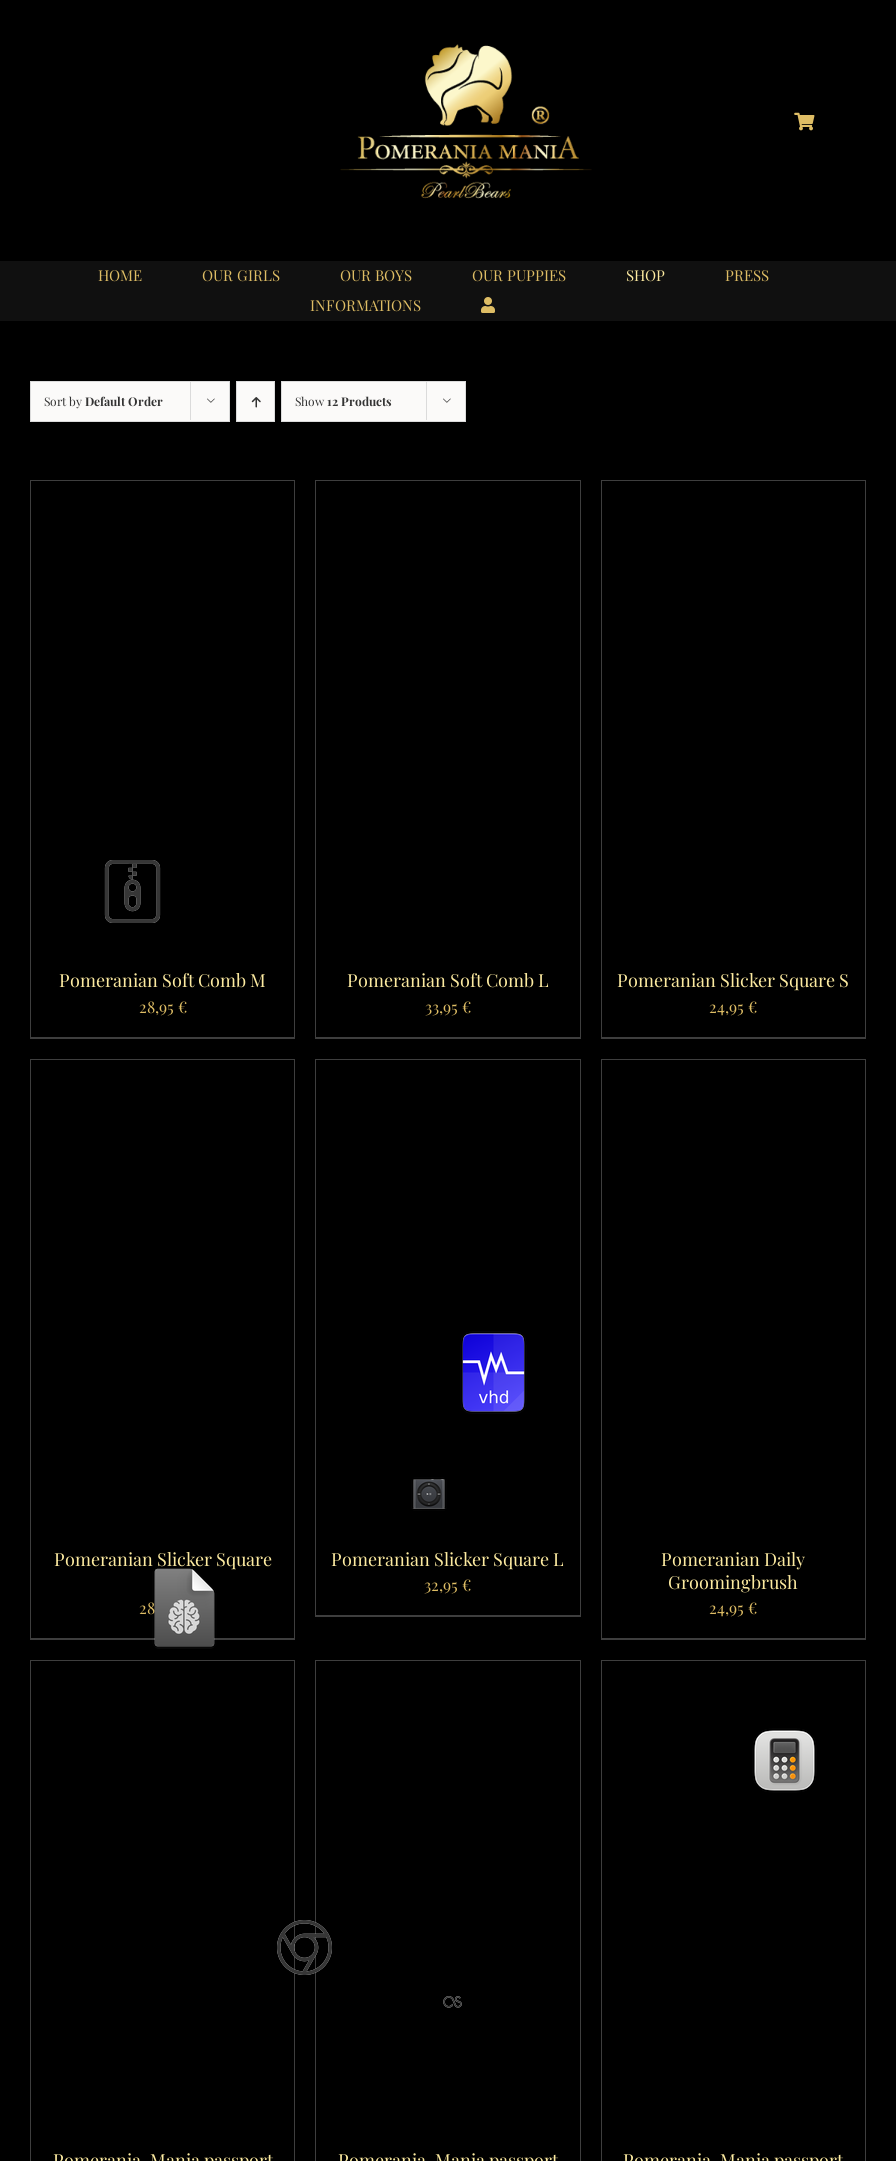 The width and height of the screenshot is (896, 2161). I want to click on open the calculator app, so click(784, 1760).